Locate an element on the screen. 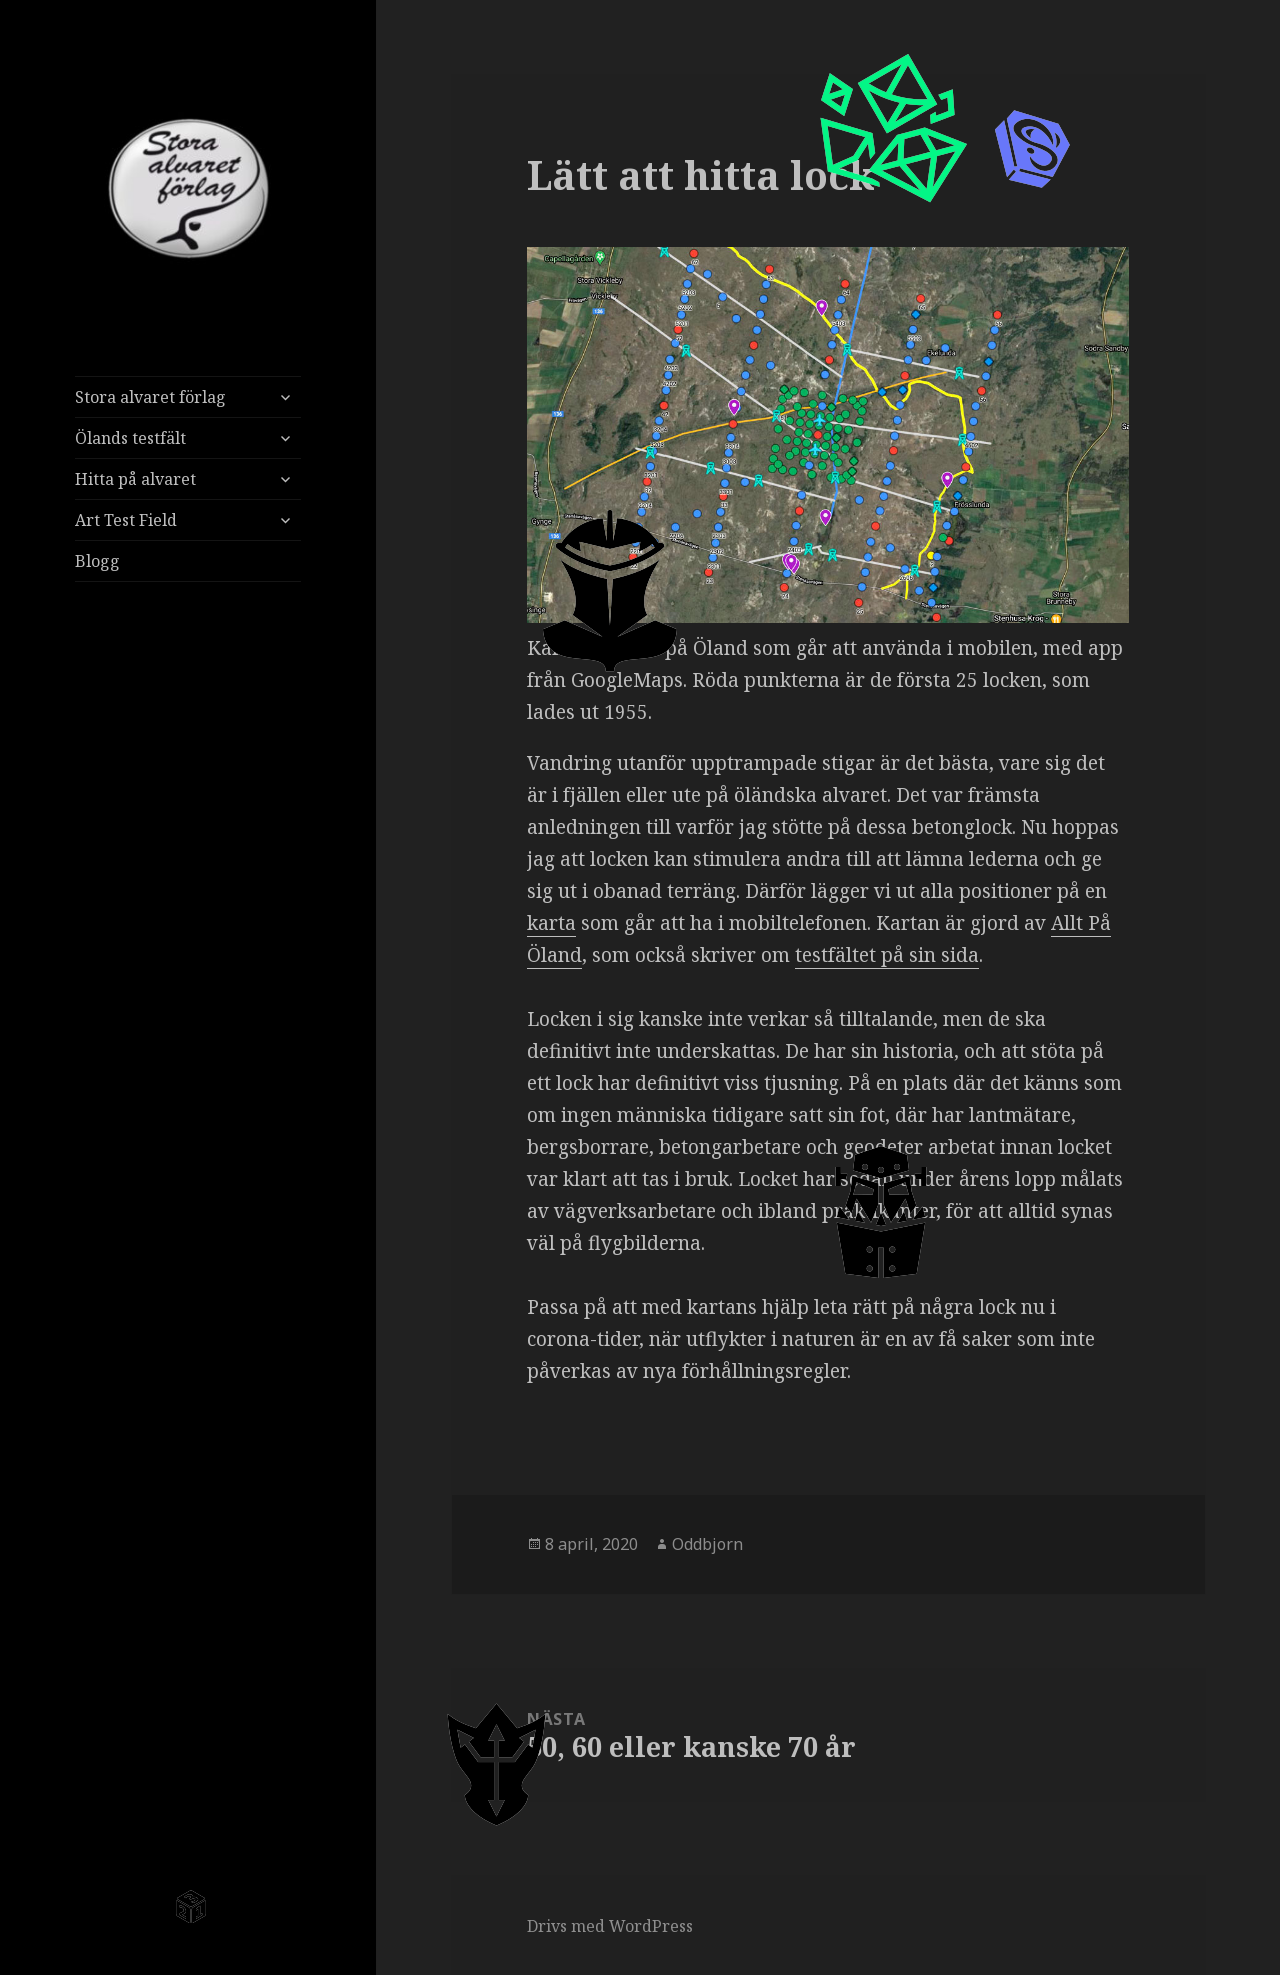  roll dice or randomize selection is located at coordinates (191, 1907).